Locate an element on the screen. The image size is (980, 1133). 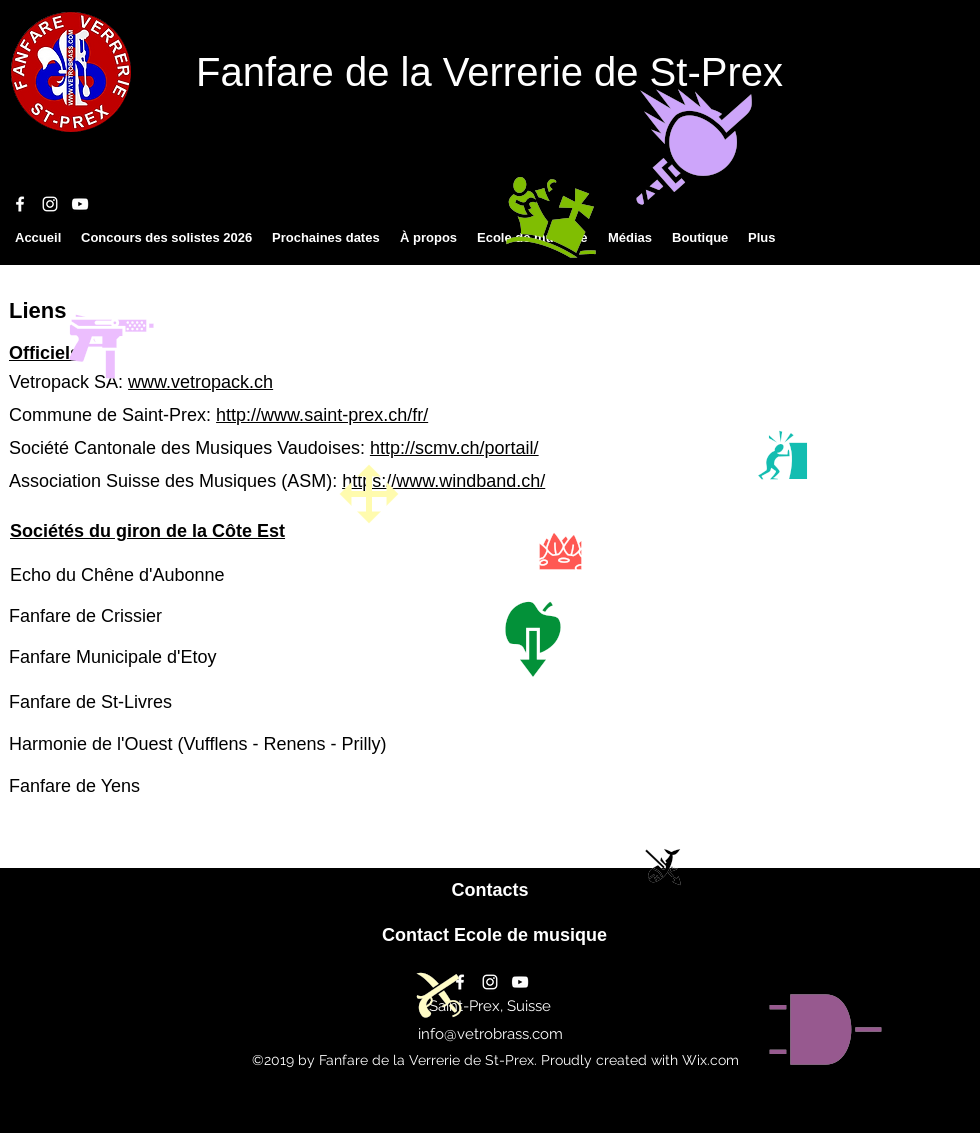
access pirate or swashbuckler game mode is located at coordinates (439, 995).